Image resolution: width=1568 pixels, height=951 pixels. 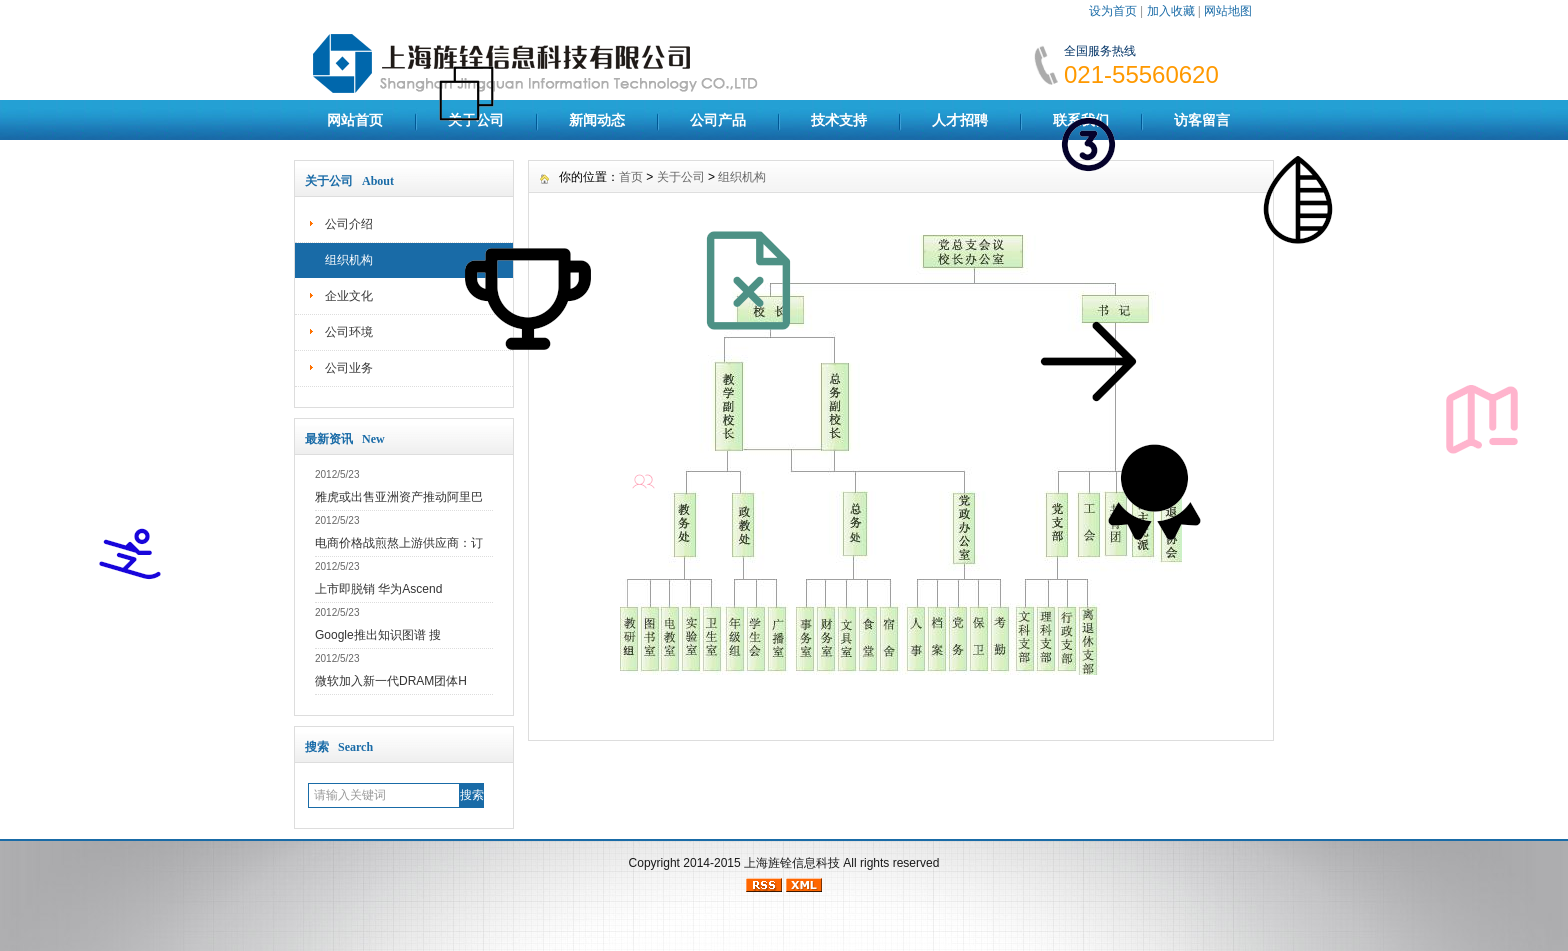 What do you see at coordinates (1088, 361) in the screenshot?
I see `navigate to the next item or screen` at bounding box center [1088, 361].